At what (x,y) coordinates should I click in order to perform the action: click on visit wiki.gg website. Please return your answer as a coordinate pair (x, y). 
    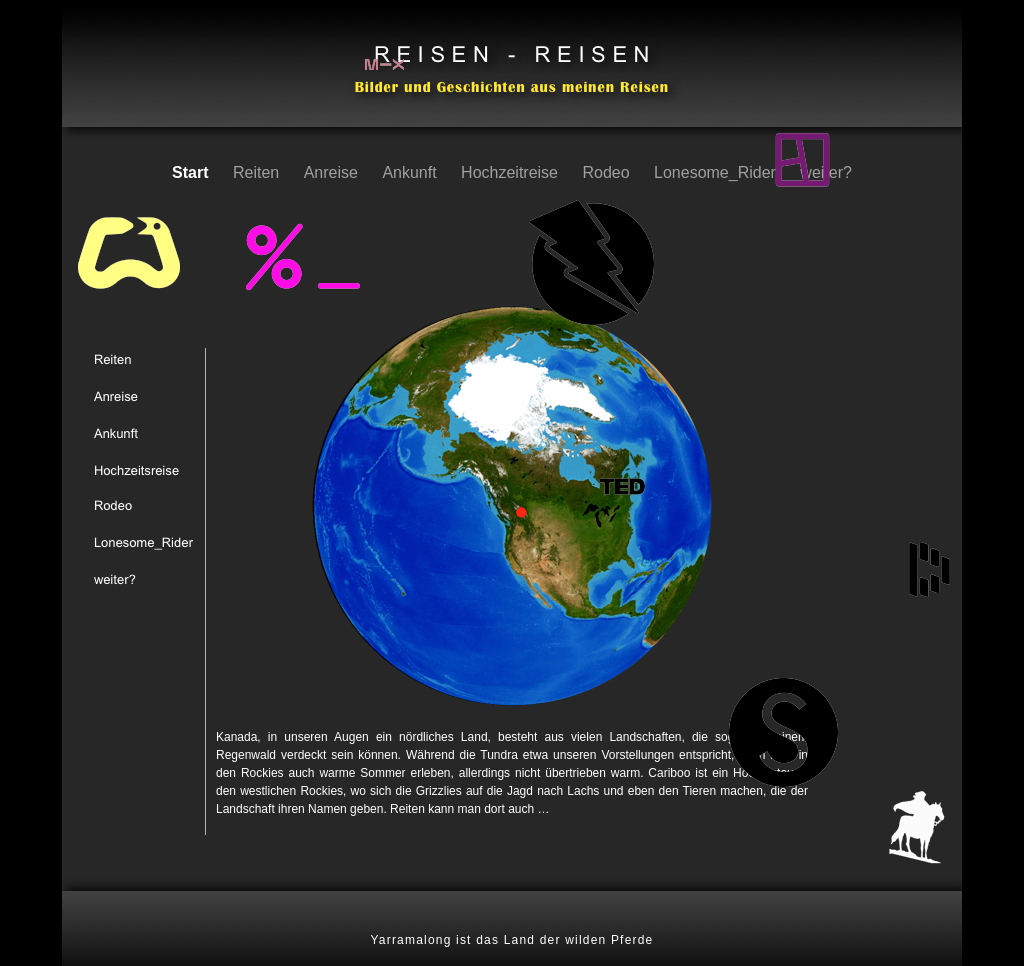
    Looking at the image, I should click on (129, 253).